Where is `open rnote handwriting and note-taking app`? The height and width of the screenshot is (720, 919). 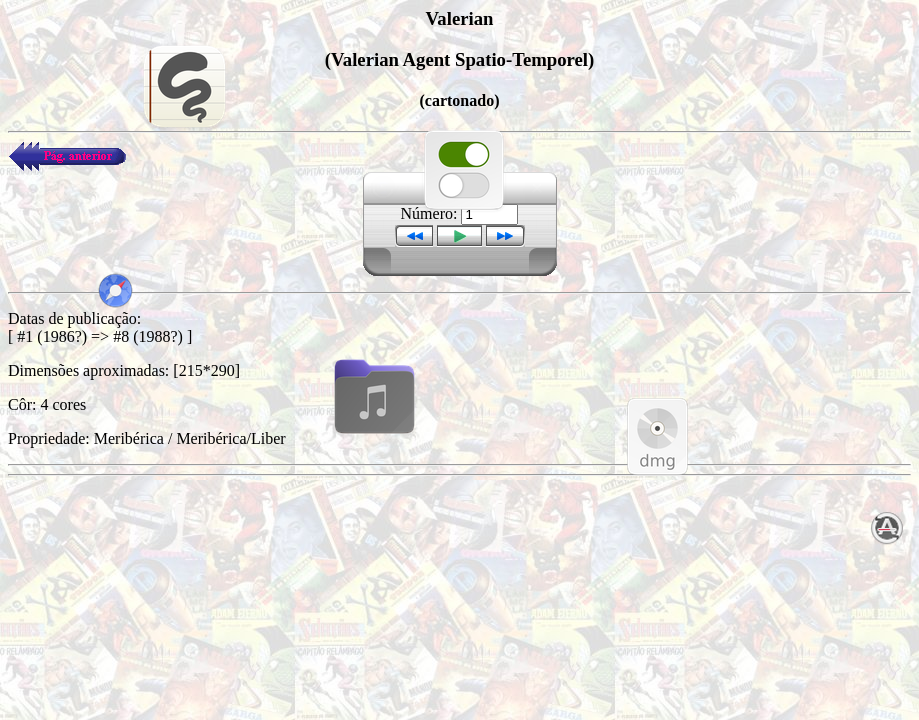
open rnote handwriting and note-taking app is located at coordinates (184, 86).